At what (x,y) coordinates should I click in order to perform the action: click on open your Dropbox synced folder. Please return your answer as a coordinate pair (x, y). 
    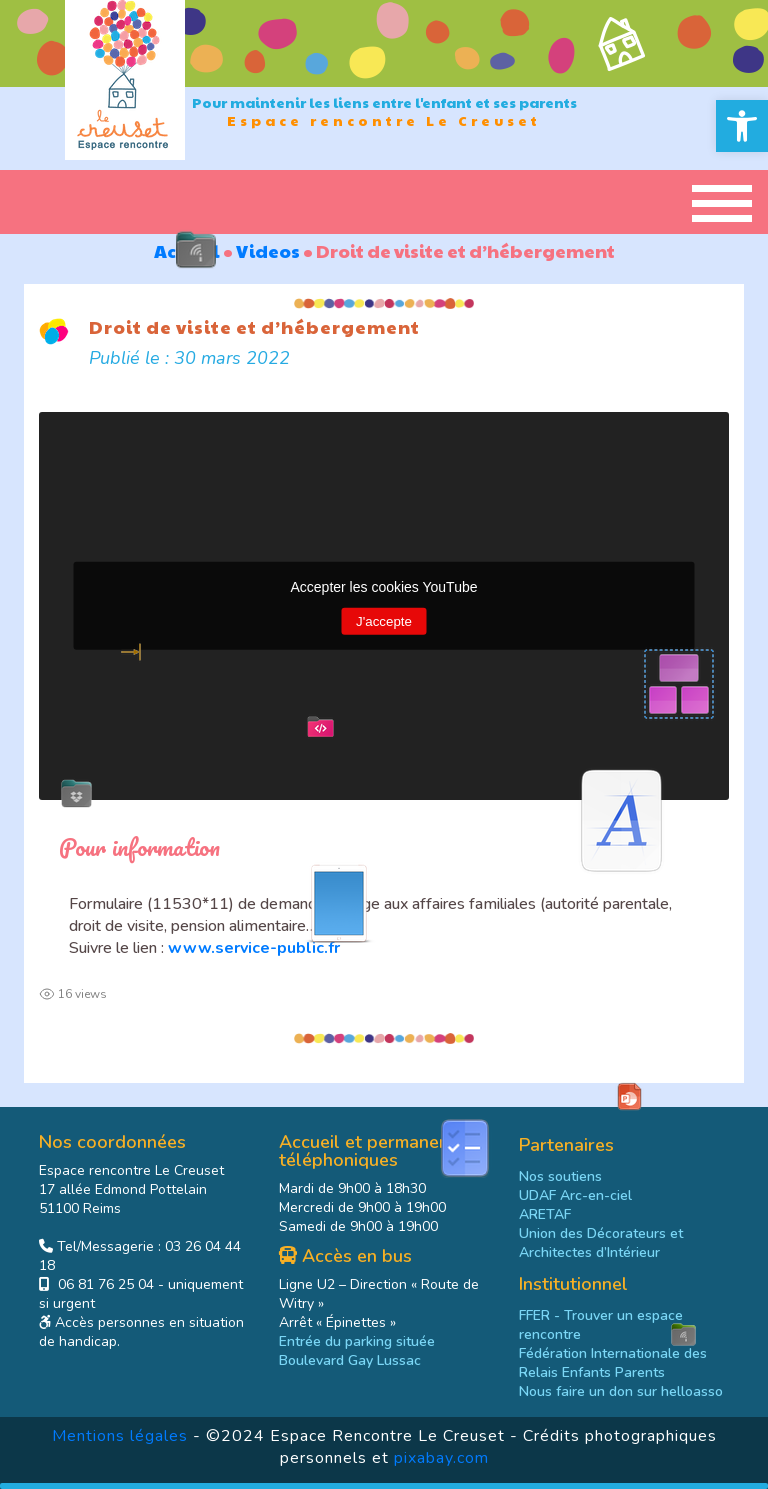
    Looking at the image, I should click on (76, 793).